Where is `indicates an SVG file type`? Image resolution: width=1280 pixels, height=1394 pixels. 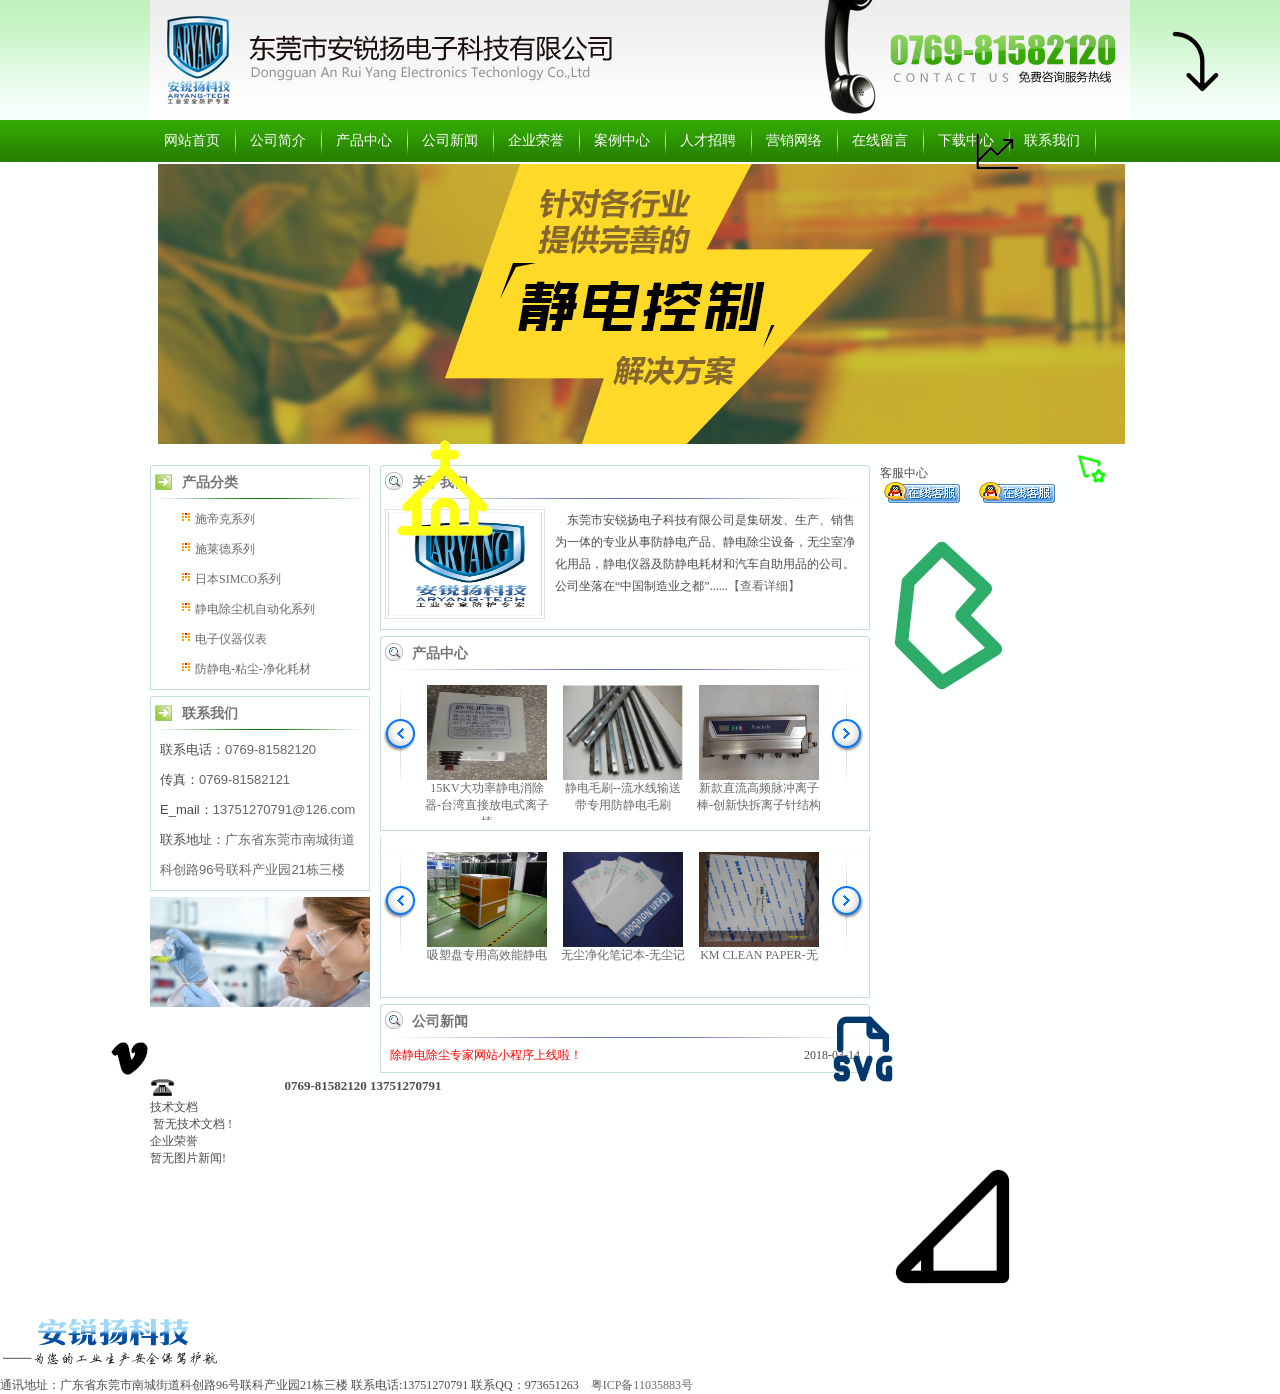 indicates an SVG file type is located at coordinates (863, 1049).